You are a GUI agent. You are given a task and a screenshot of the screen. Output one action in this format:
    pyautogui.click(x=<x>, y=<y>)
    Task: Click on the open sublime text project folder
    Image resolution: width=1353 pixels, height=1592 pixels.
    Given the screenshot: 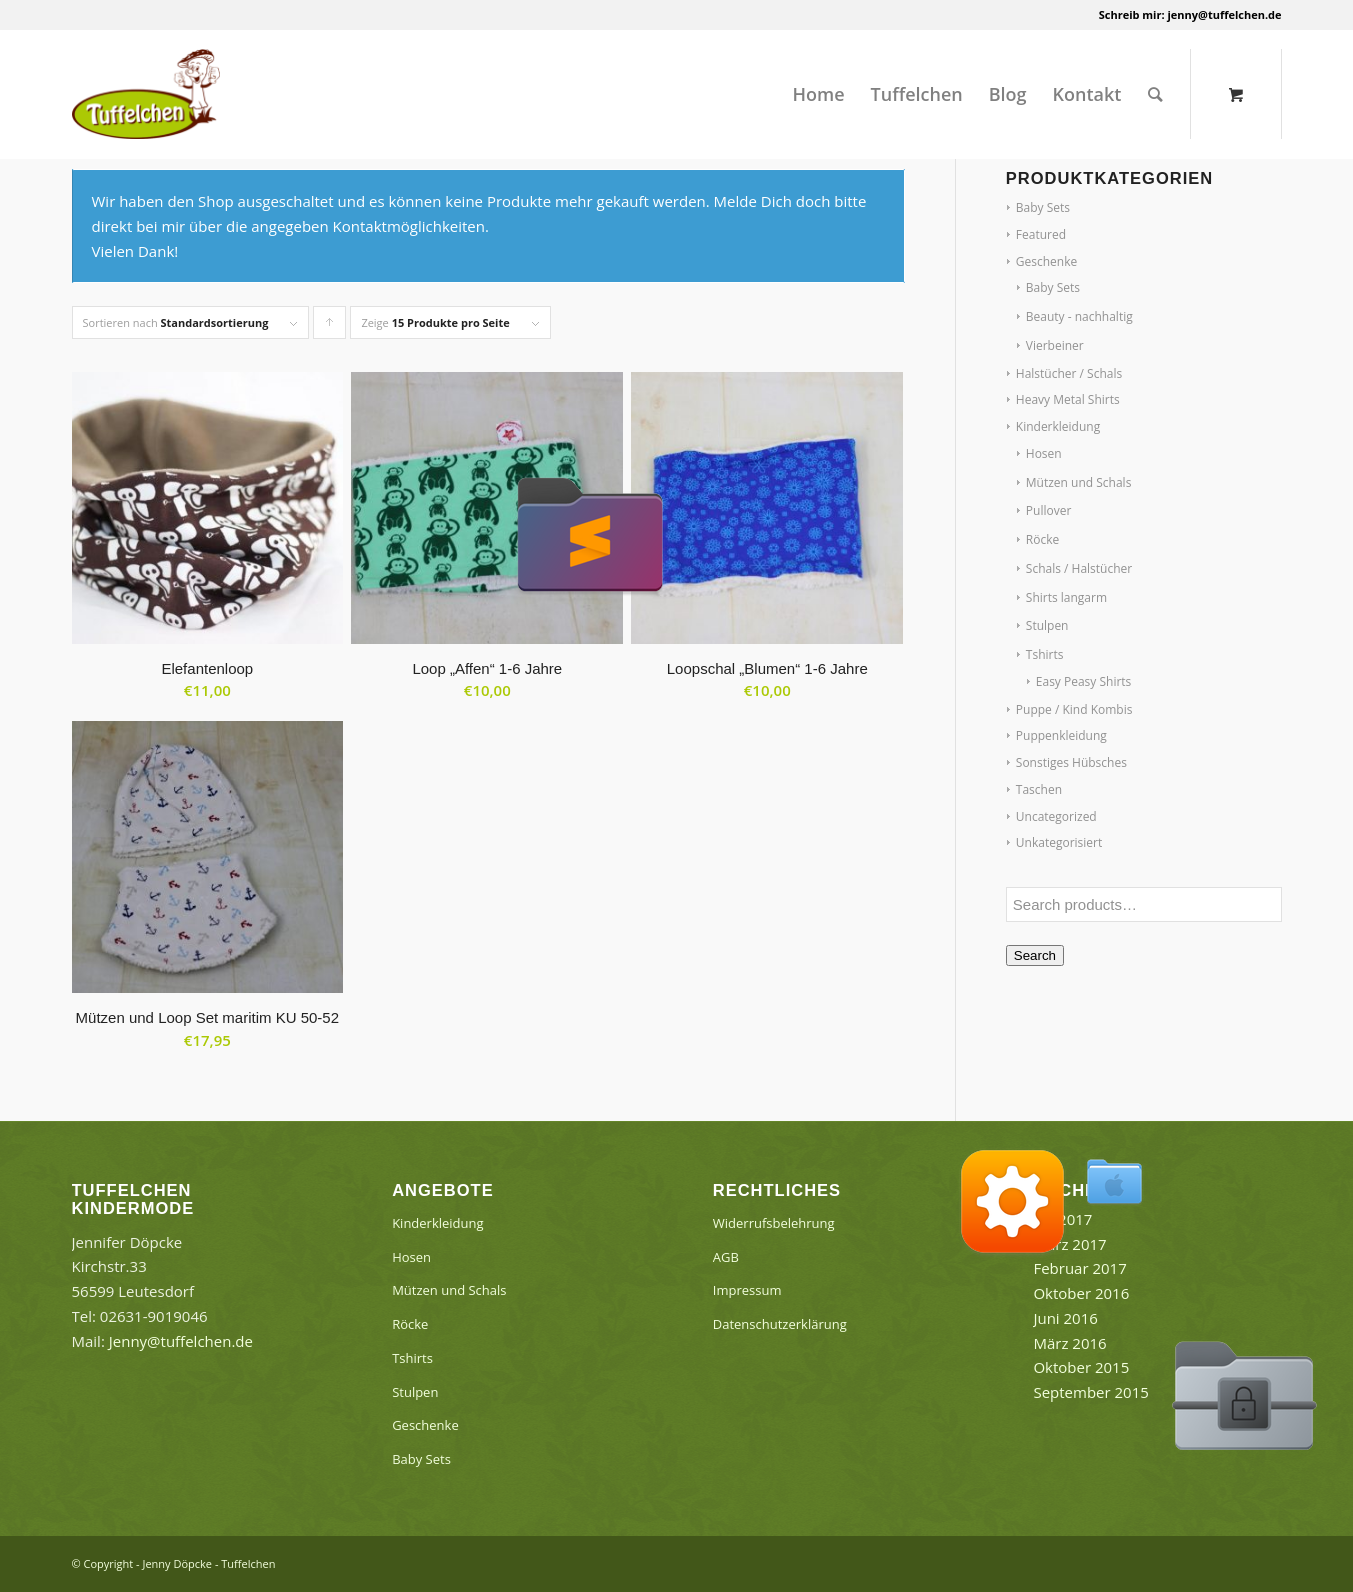 What is the action you would take?
    pyautogui.click(x=589, y=538)
    